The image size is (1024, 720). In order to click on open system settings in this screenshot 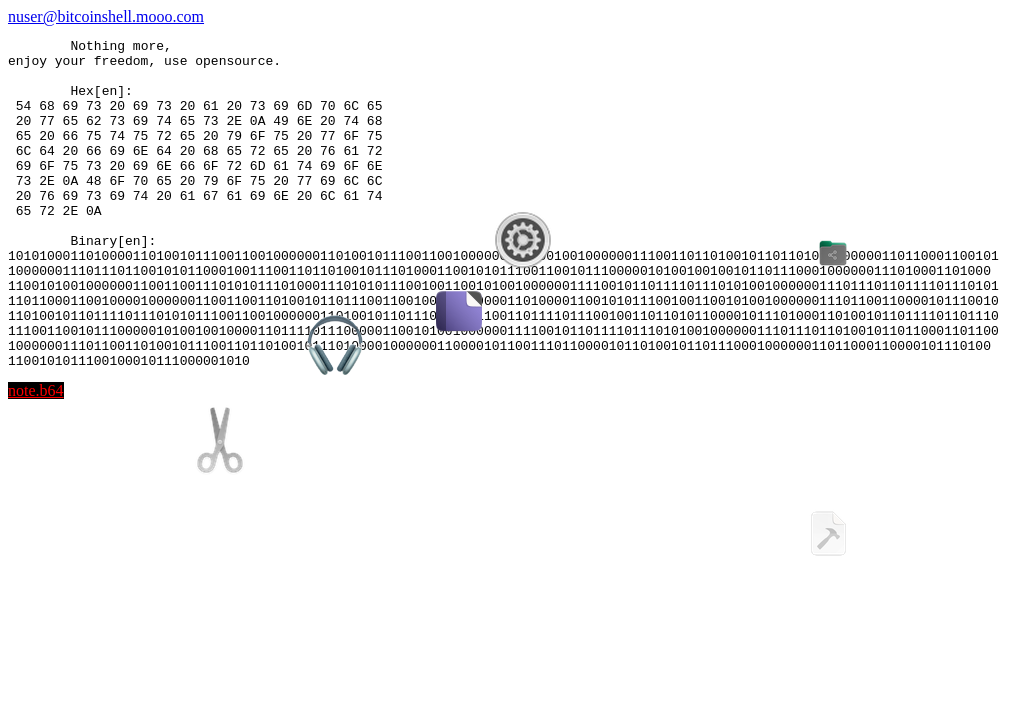, I will do `click(523, 240)`.